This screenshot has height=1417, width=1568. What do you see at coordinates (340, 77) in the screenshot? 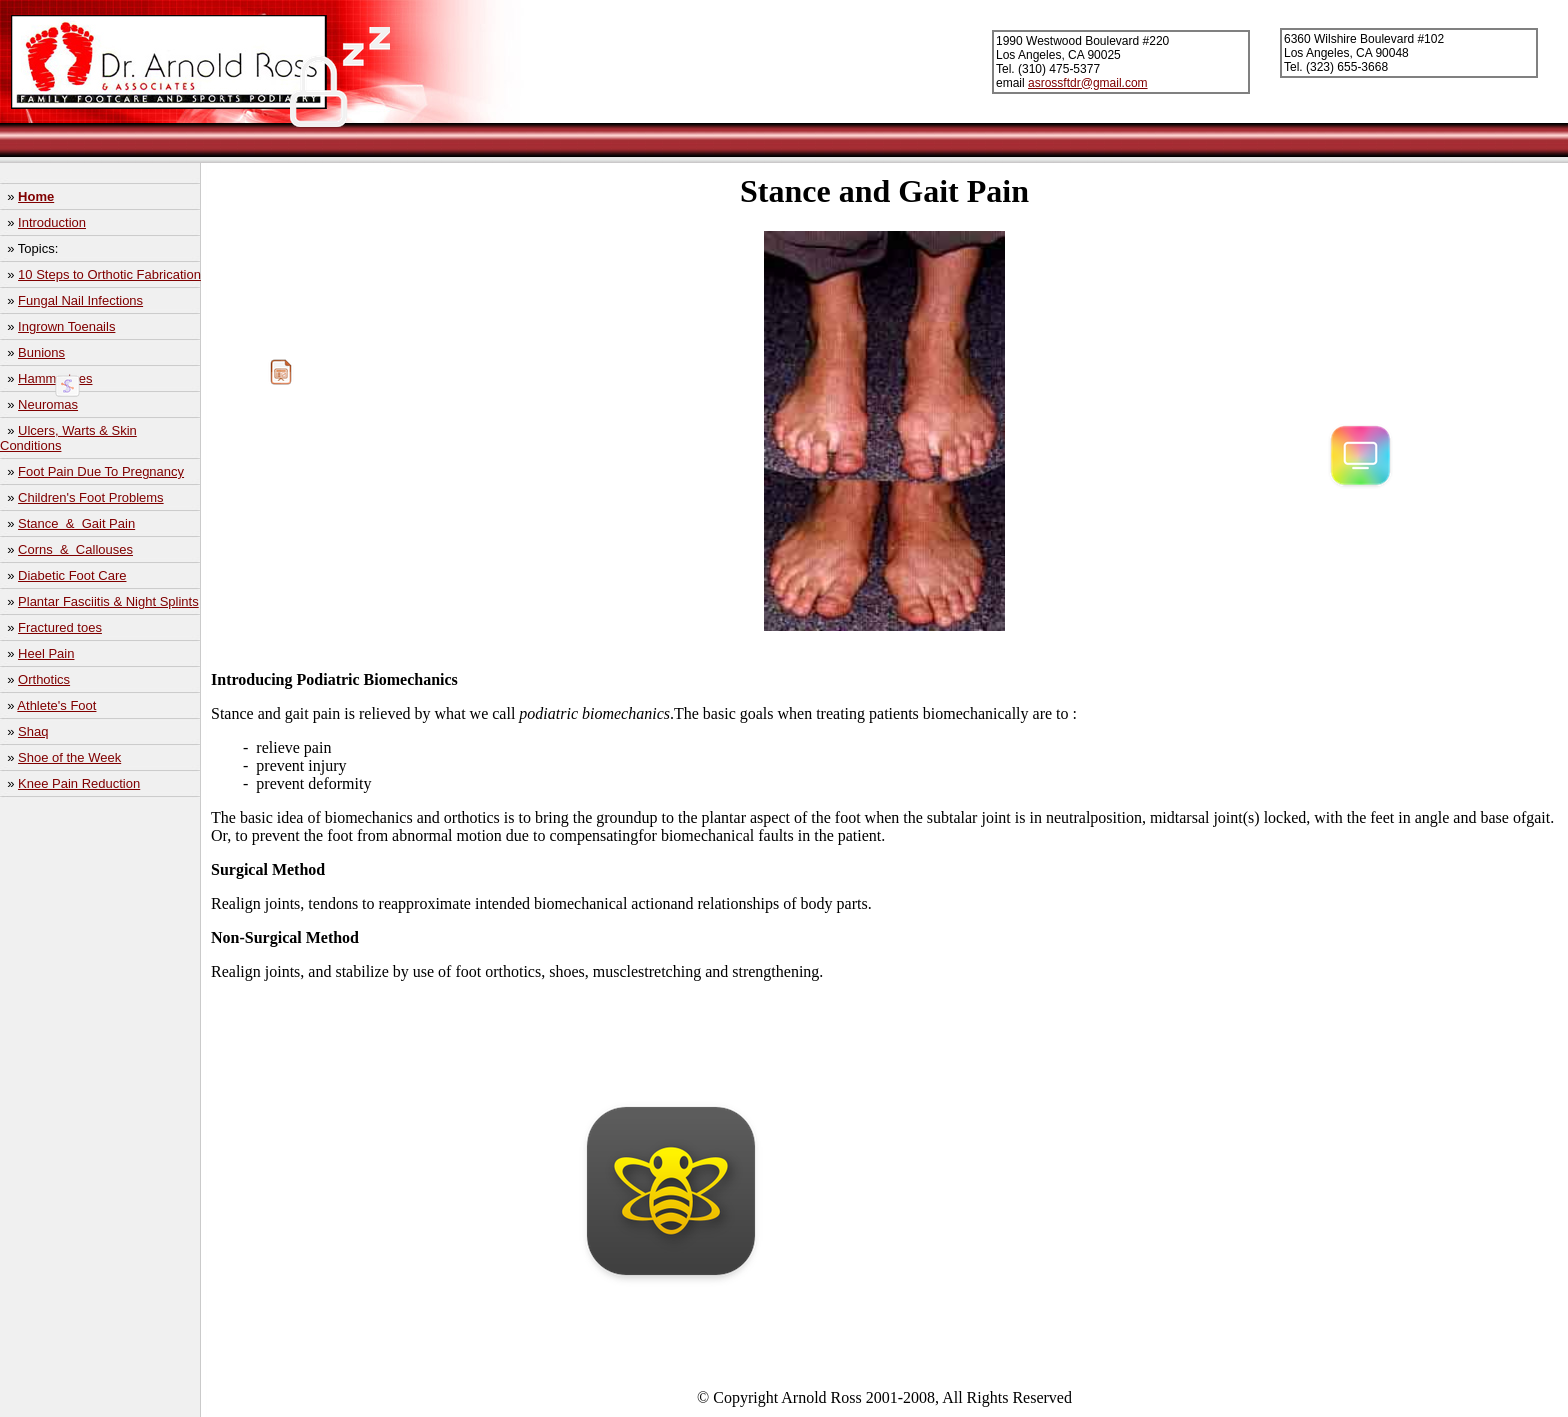
I see `system sleep mode is enabled and unrestricted` at bounding box center [340, 77].